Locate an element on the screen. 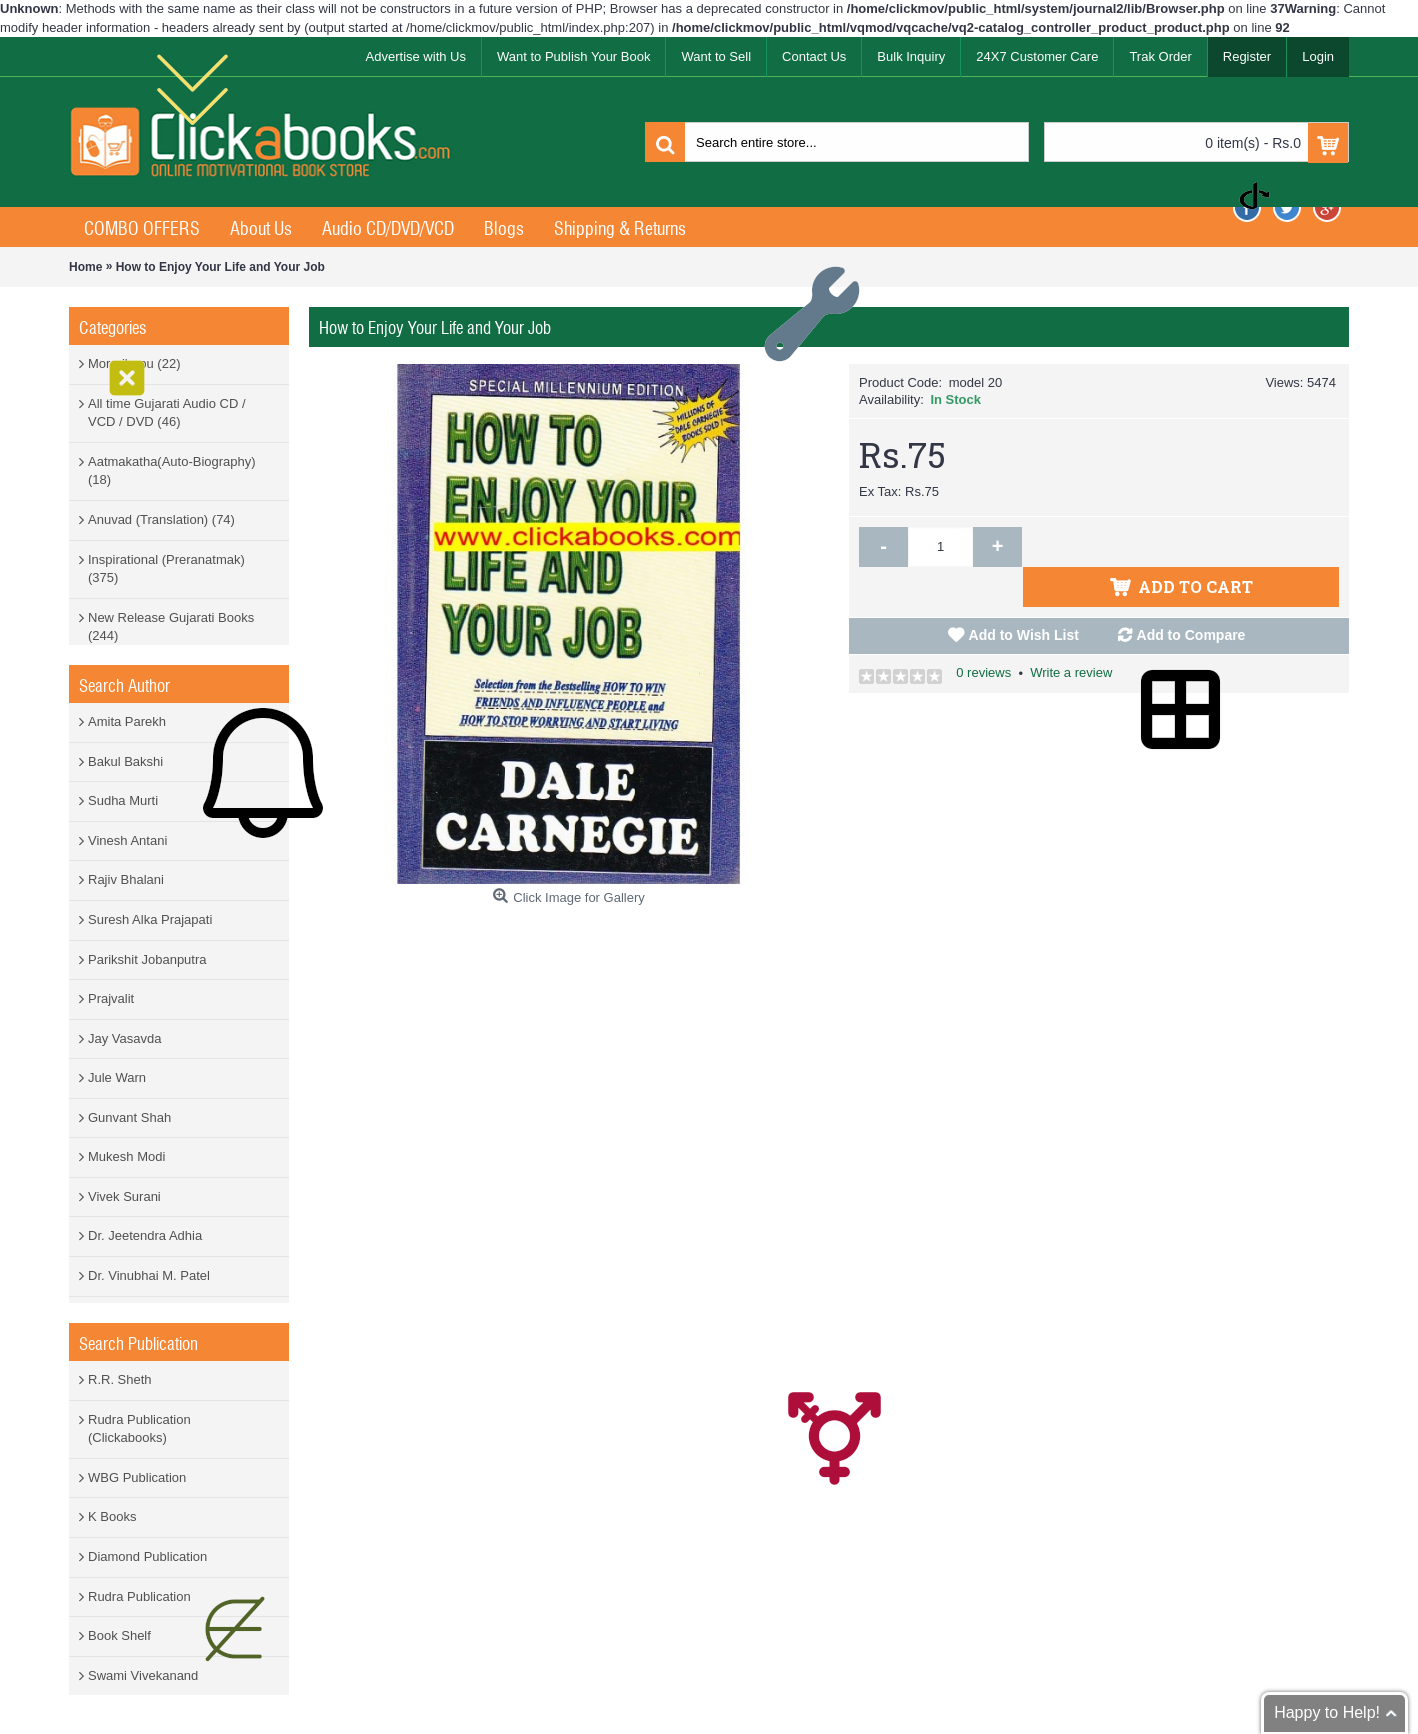  access settings or preferences is located at coordinates (812, 314).